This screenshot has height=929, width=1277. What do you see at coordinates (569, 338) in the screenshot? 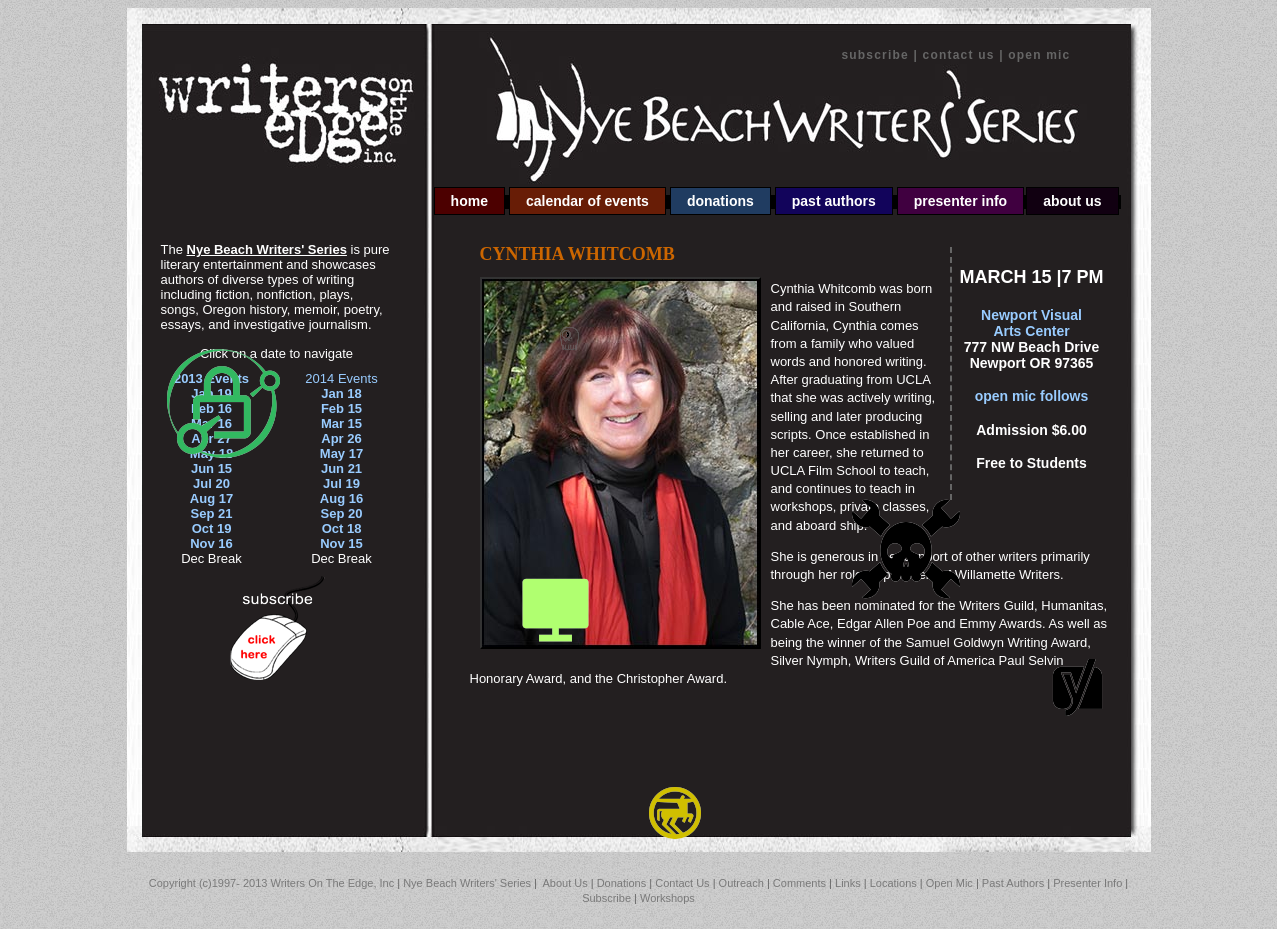
I see `ScyllaDB logo` at bounding box center [569, 338].